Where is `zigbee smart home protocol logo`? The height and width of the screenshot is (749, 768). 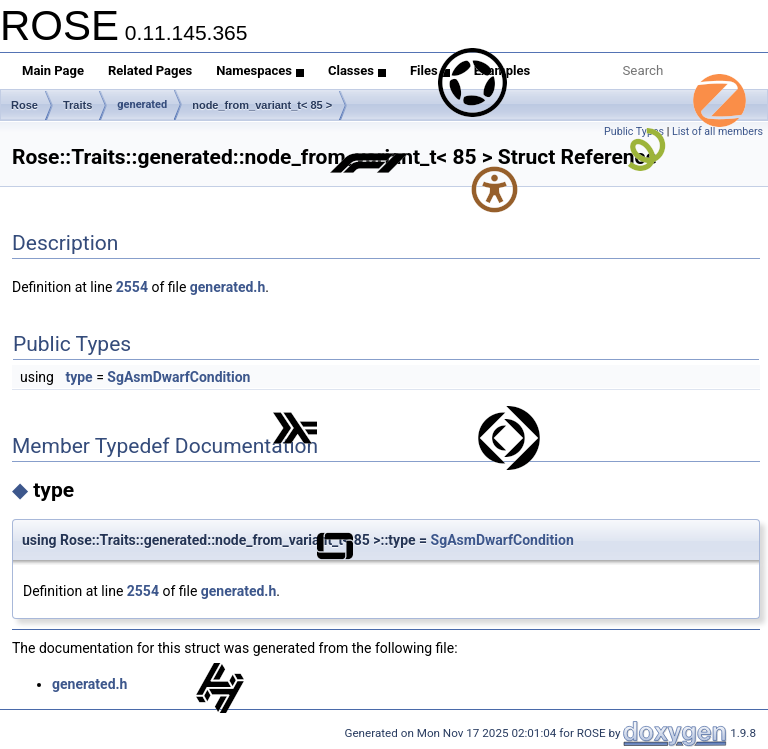
zigbee smart home protocol logo is located at coordinates (719, 100).